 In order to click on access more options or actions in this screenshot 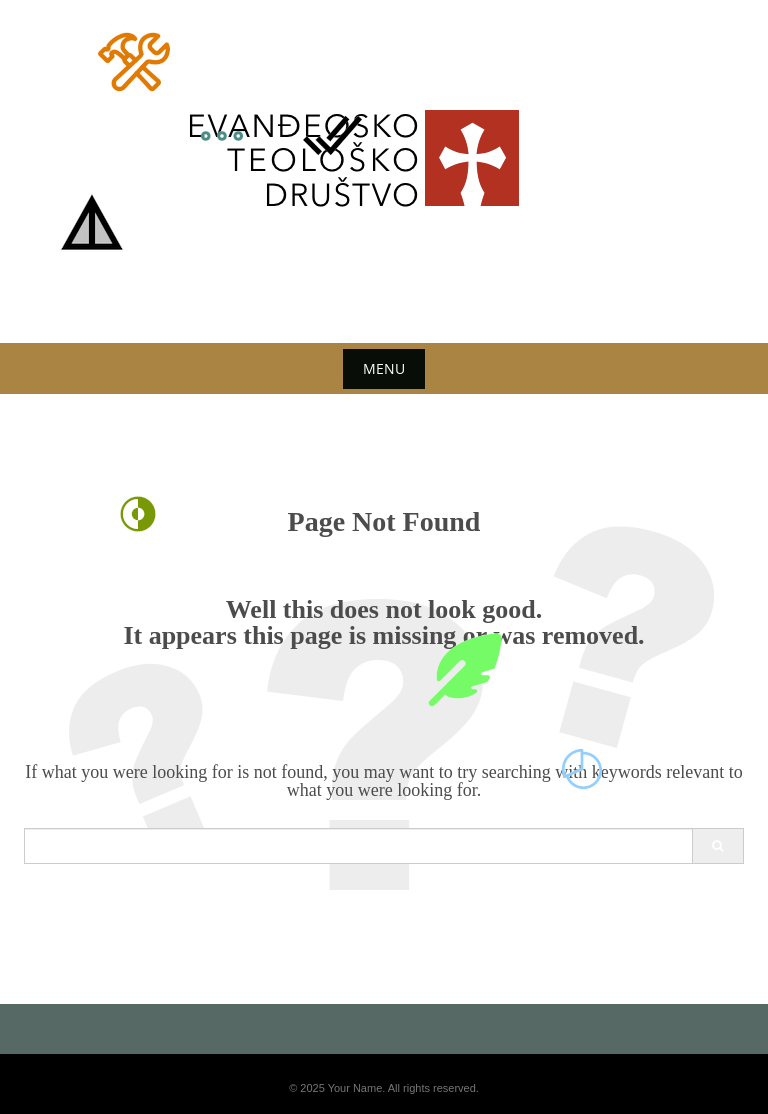, I will do `click(222, 136)`.